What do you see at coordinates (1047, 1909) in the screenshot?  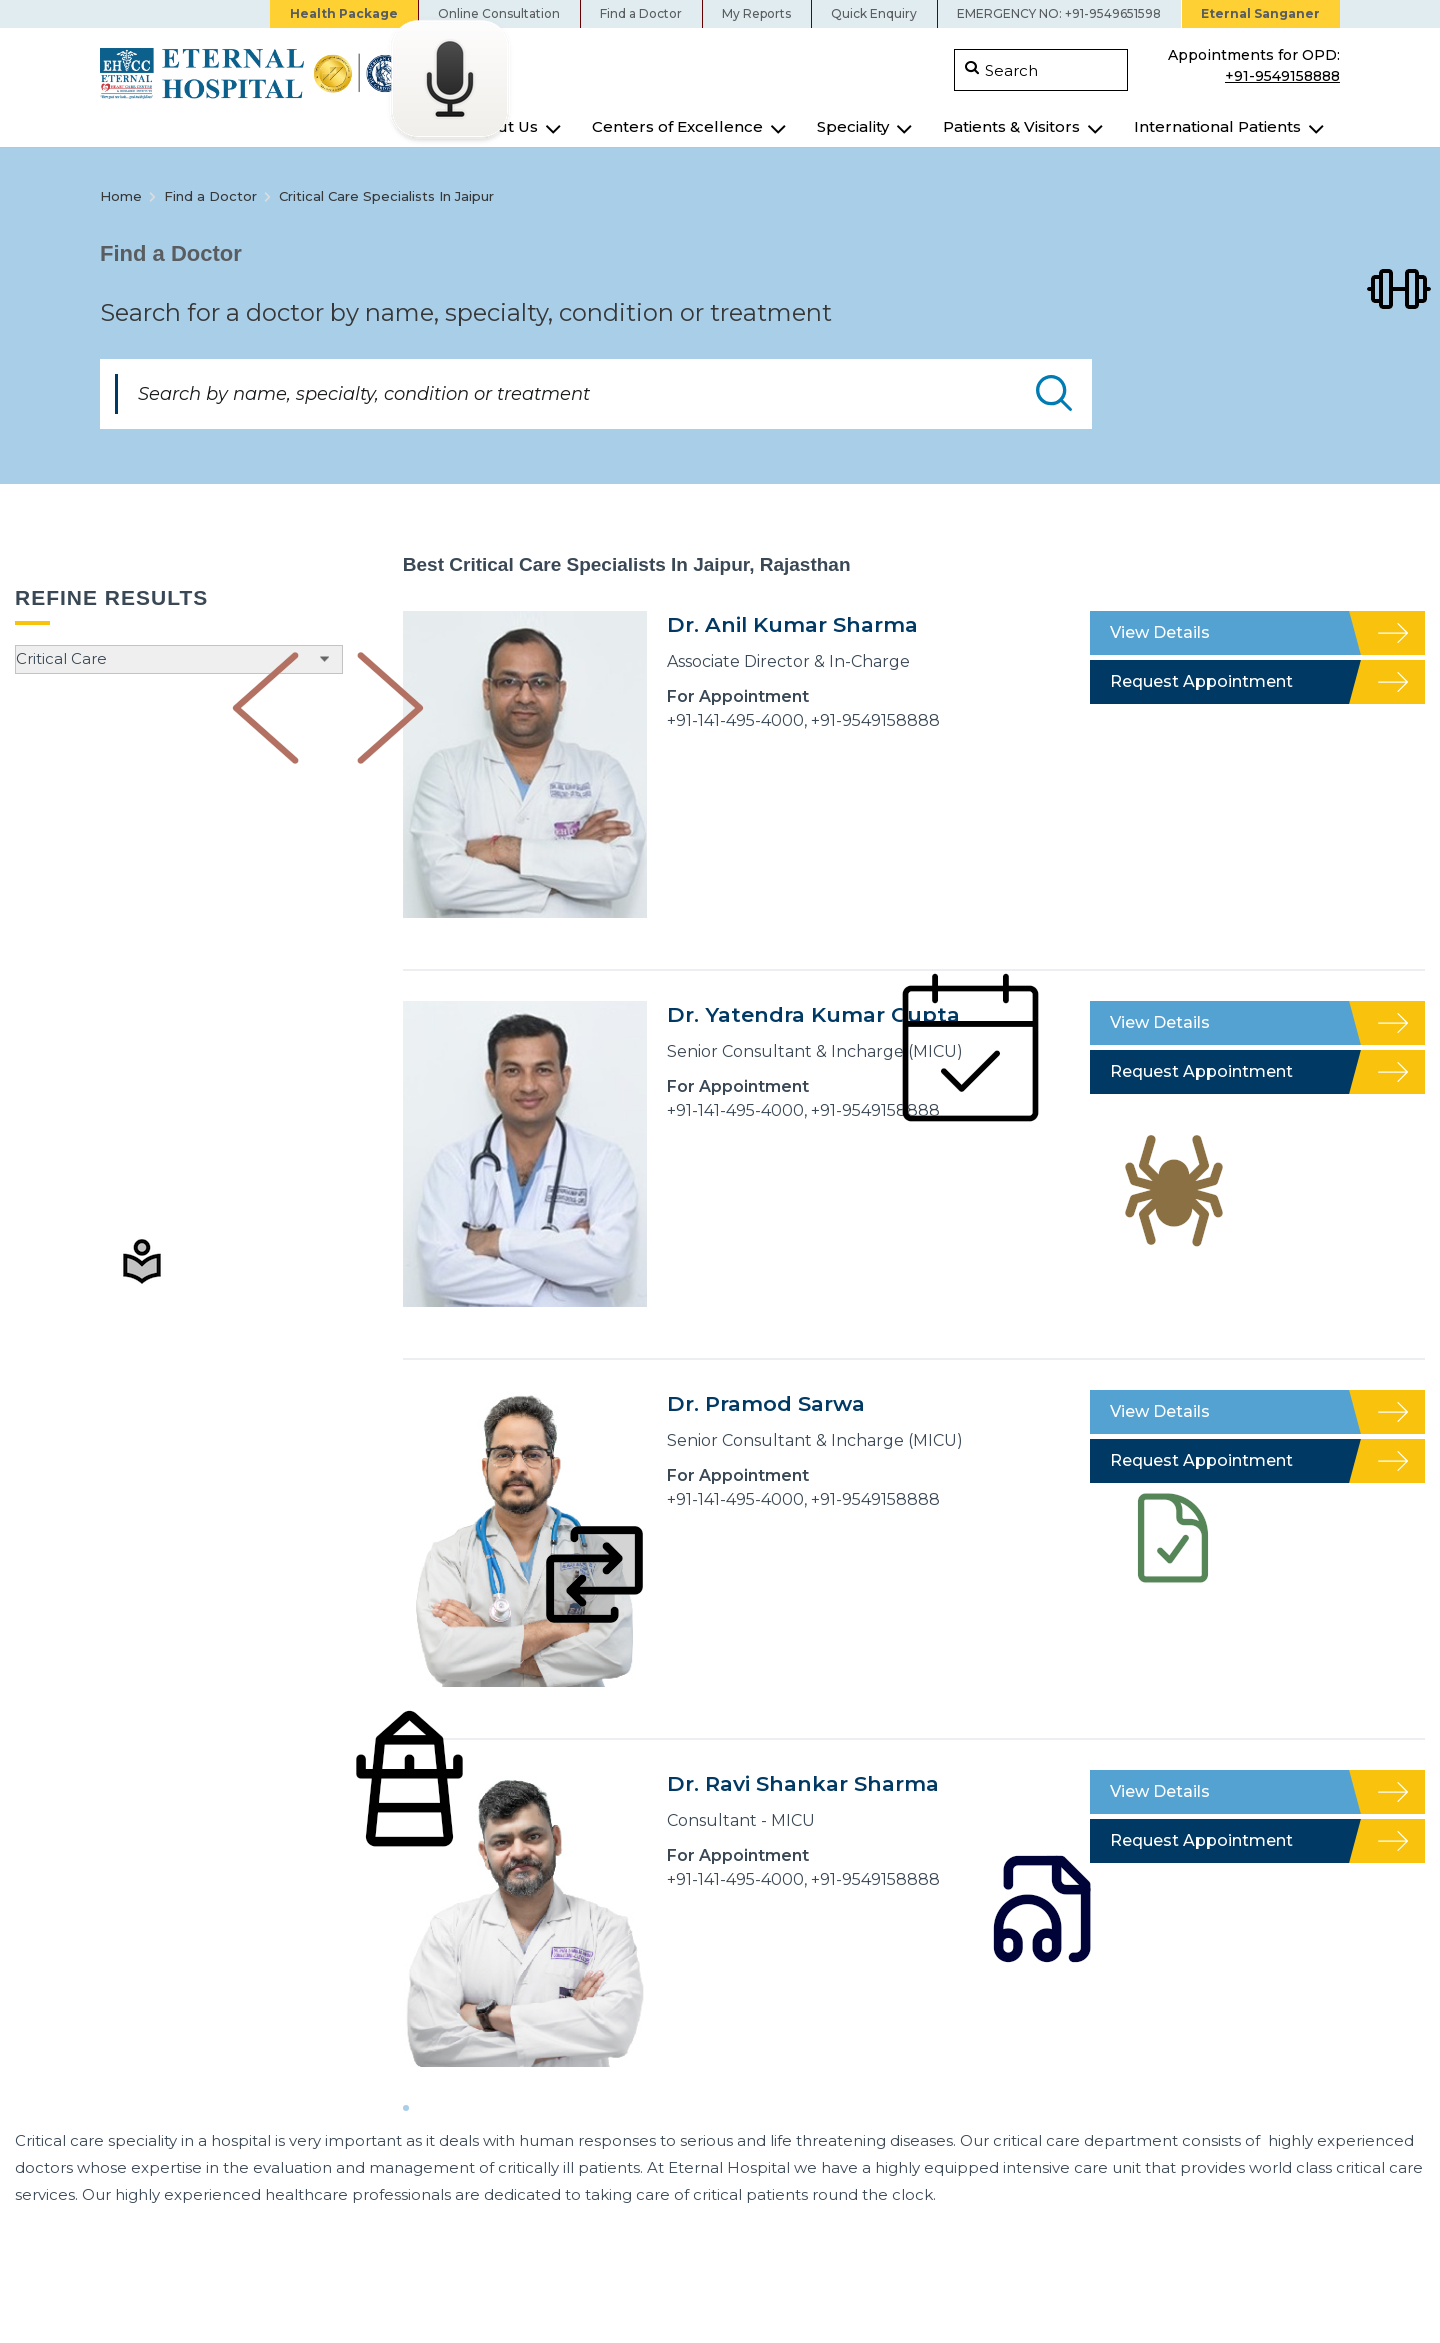 I see `open an audio file` at bounding box center [1047, 1909].